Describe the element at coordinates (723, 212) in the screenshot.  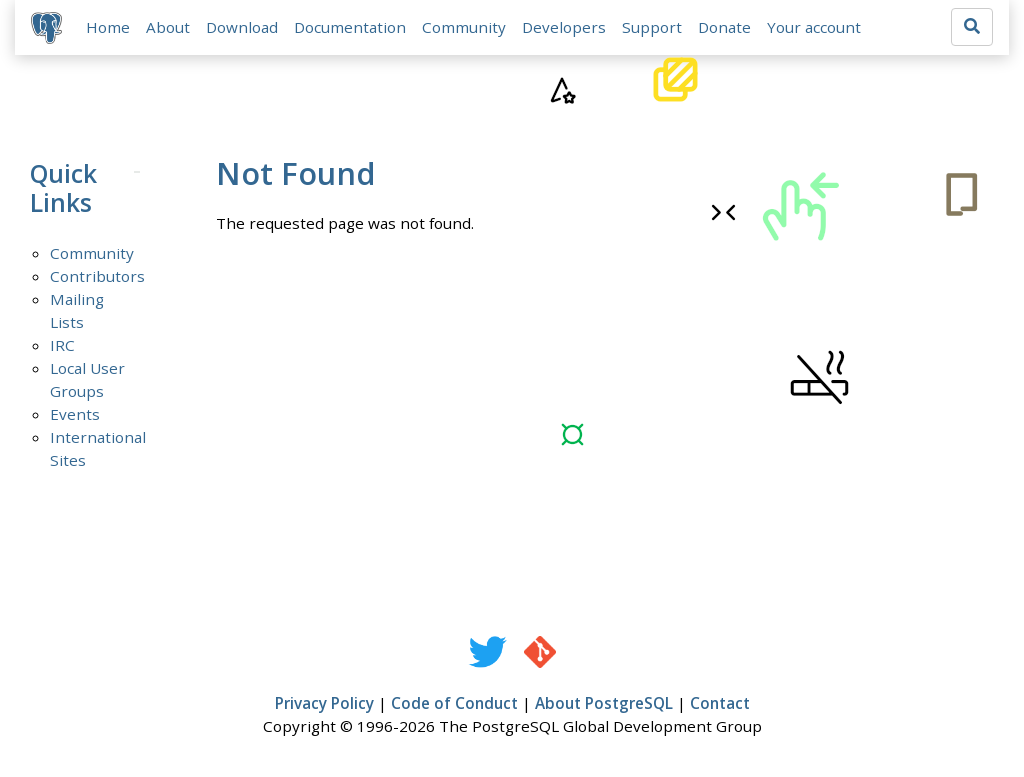
I see `collapse or minimize a panel` at that location.